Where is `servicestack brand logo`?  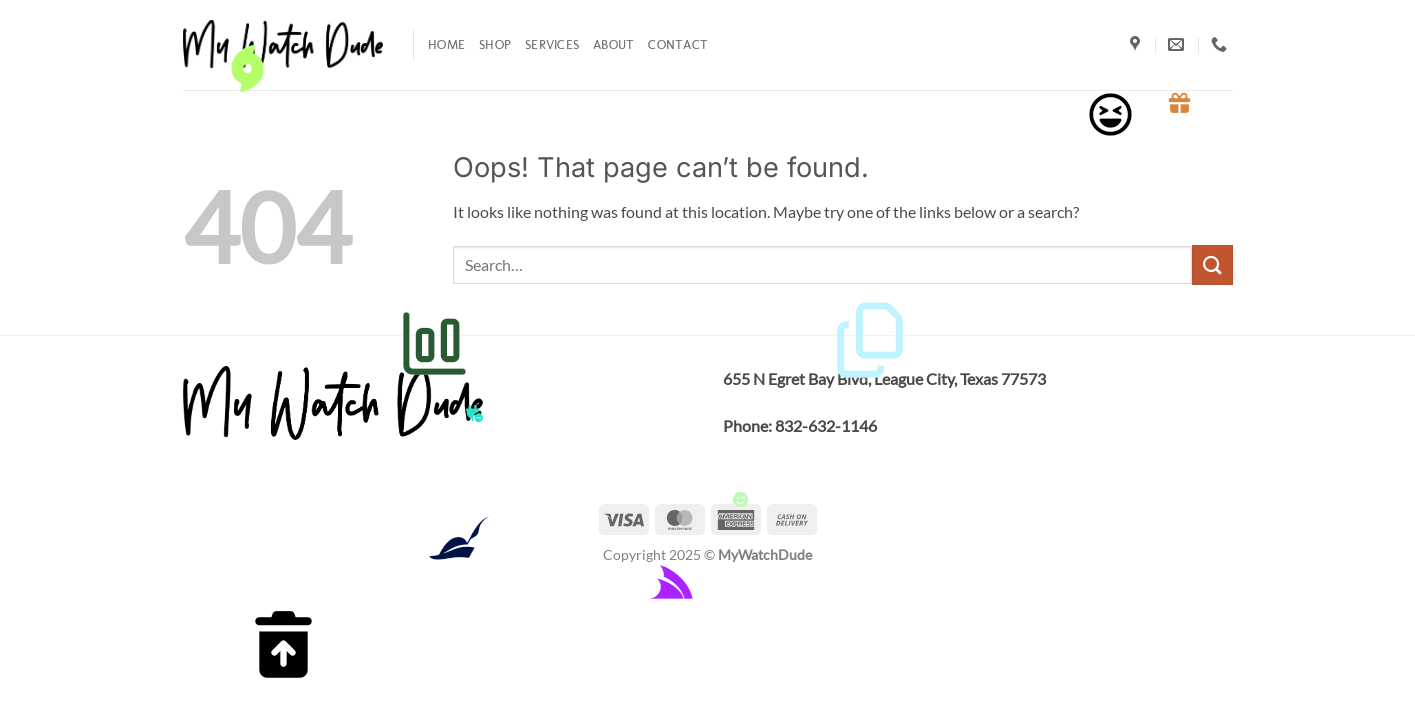 servicestack brand logo is located at coordinates (671, 582).